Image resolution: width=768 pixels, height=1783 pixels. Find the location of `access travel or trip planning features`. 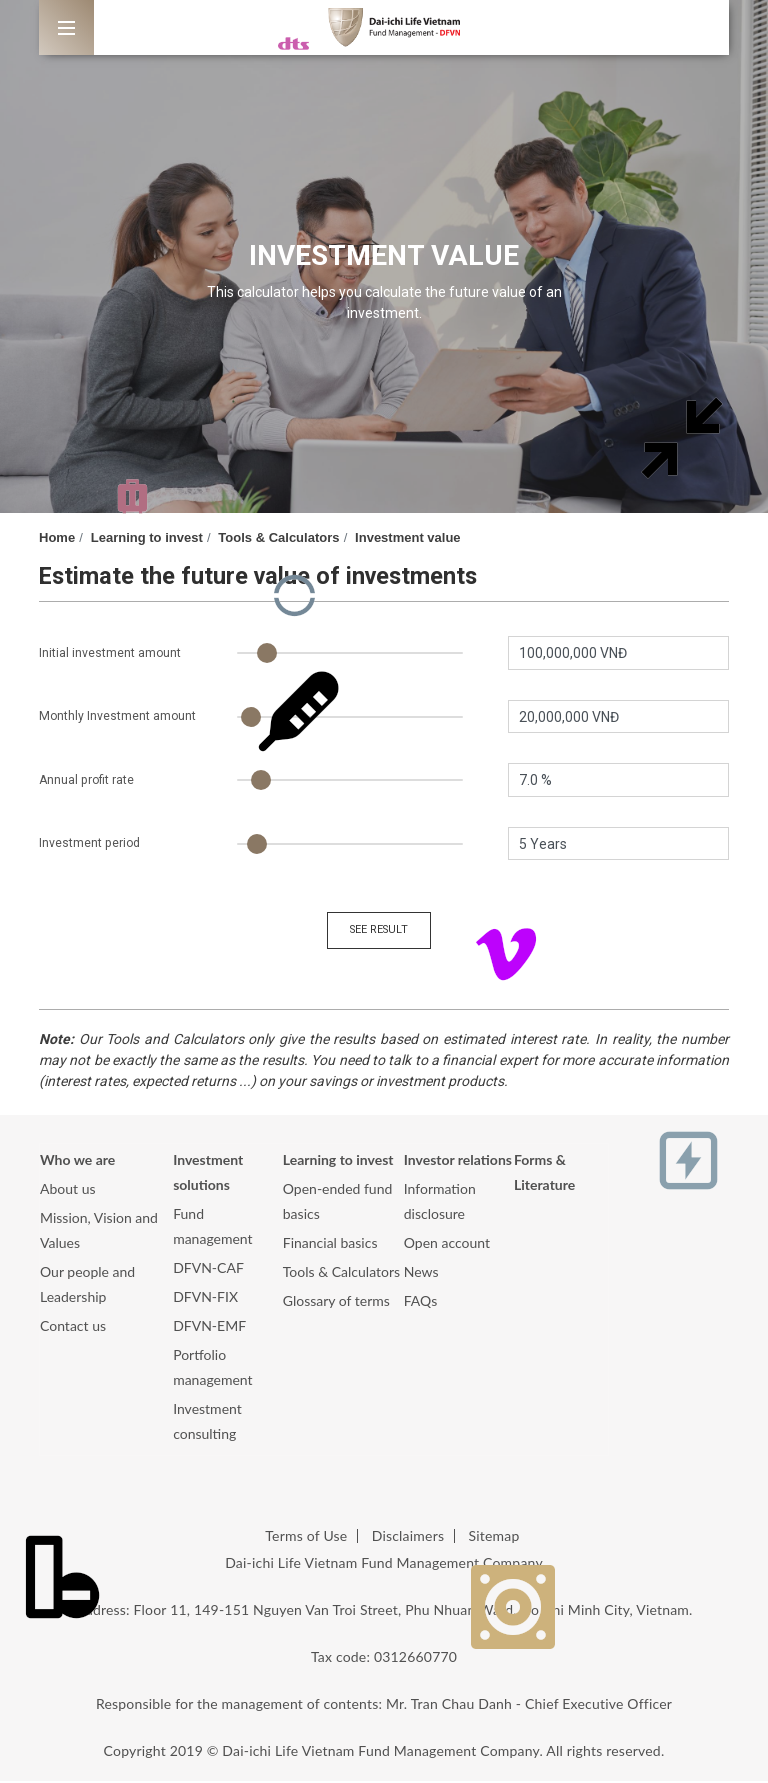

access travel or trip planning features is located at coordinates (132, 495).